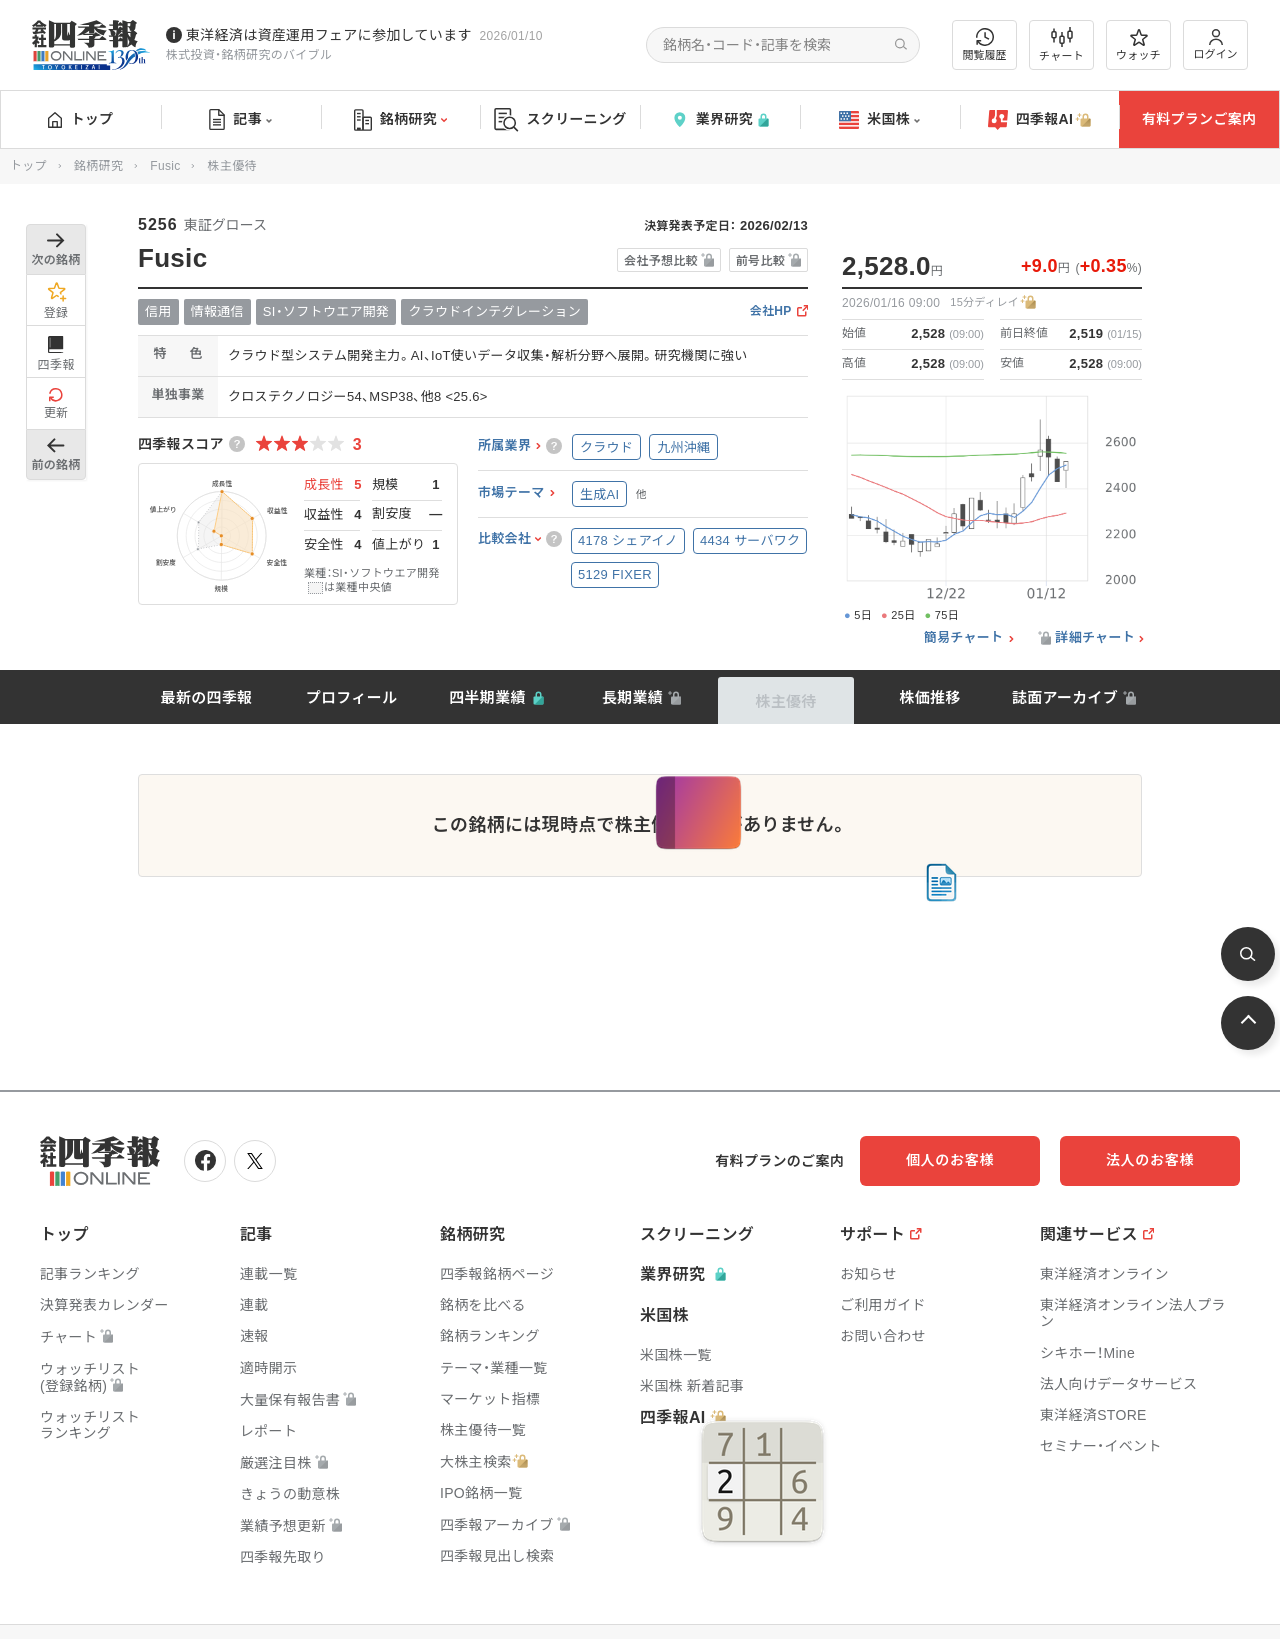 The height and width of the screenshot is (1639, 1280). I want to click on open the sudoku puzzle game, so click(762, 1481).